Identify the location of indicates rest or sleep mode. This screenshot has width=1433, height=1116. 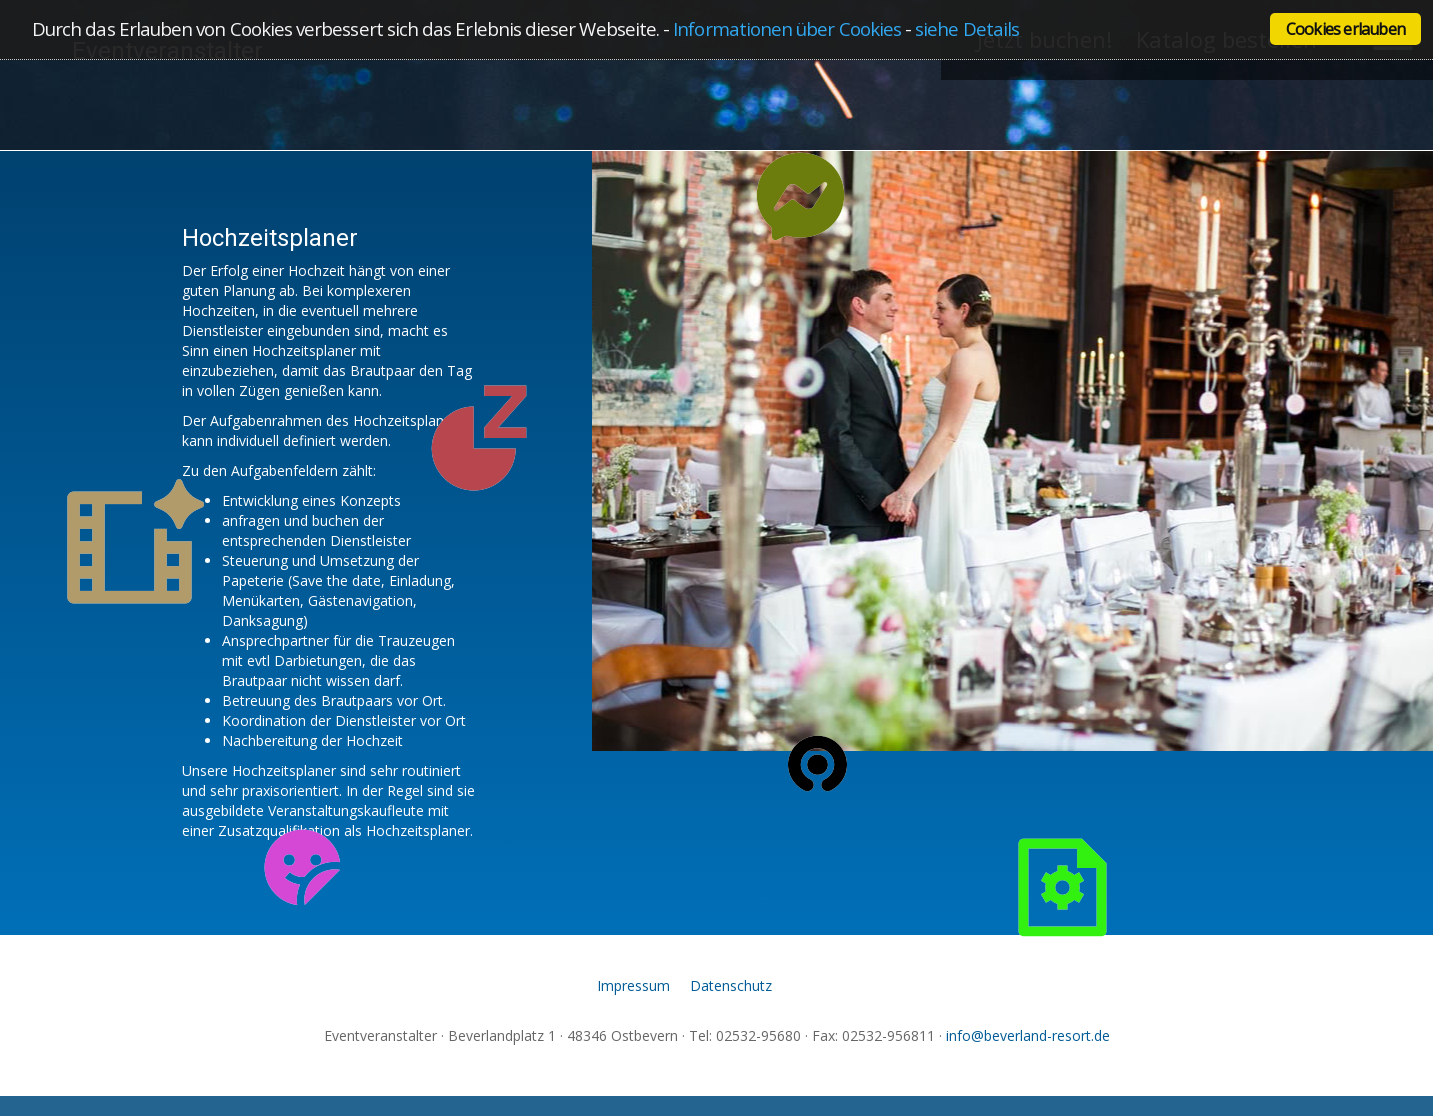
(479, 438).